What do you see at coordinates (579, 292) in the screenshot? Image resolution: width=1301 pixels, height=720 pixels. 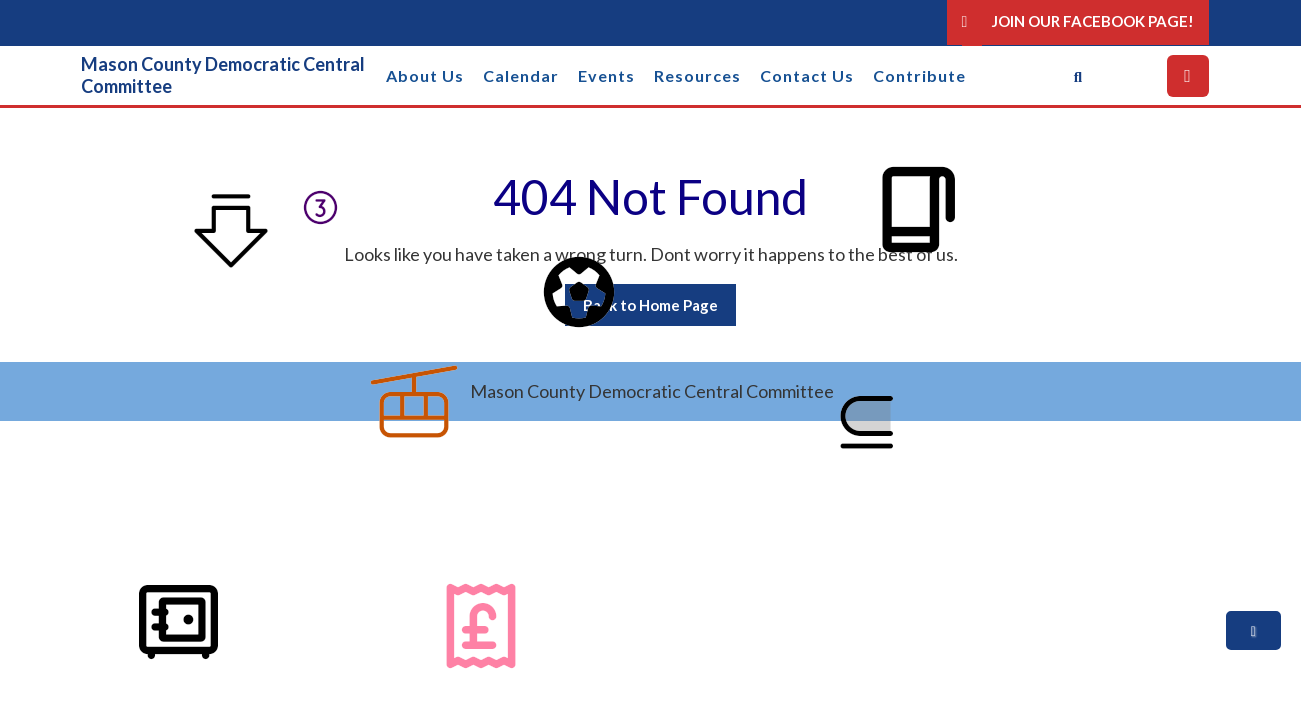 I see `access sports or football content` at bounding box center [579, 292].